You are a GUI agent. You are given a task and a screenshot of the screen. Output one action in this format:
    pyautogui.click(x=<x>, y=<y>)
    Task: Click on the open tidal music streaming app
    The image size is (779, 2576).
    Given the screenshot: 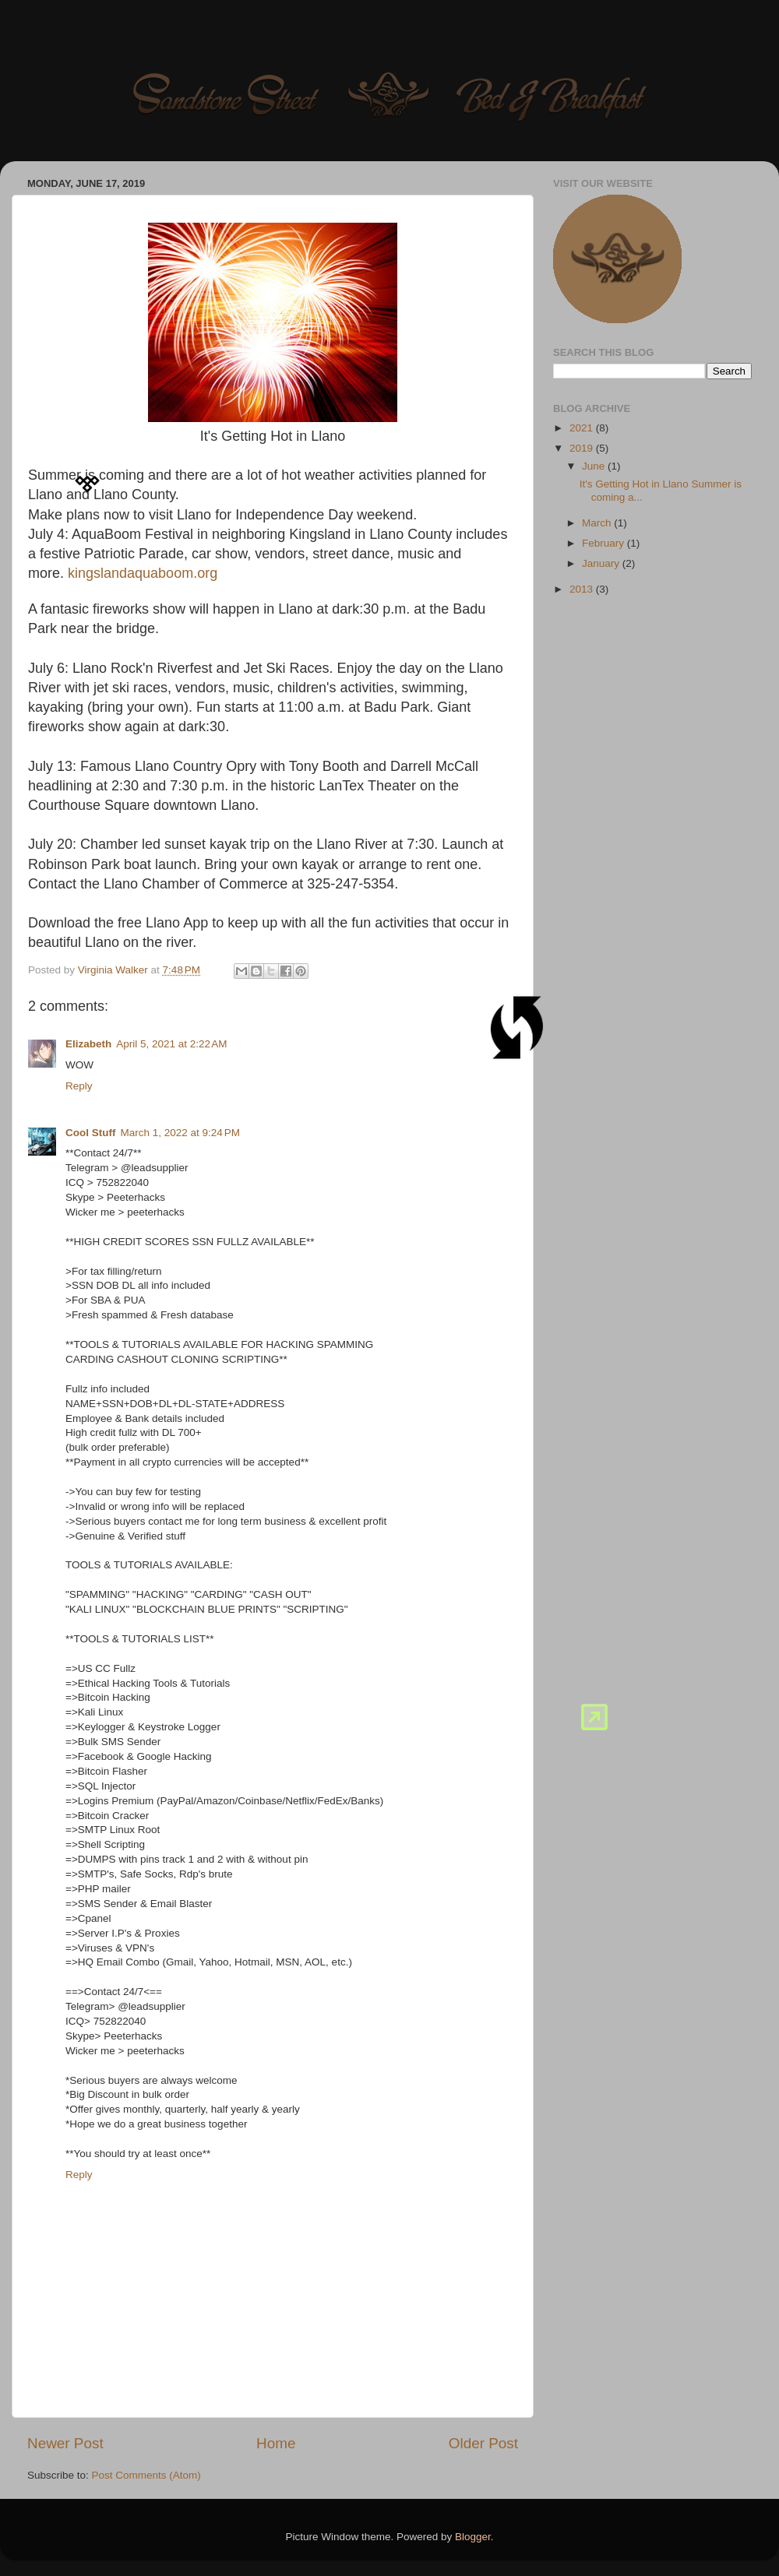 What is the action you would take?
    pyautogui.click(x=87, y=484)
    